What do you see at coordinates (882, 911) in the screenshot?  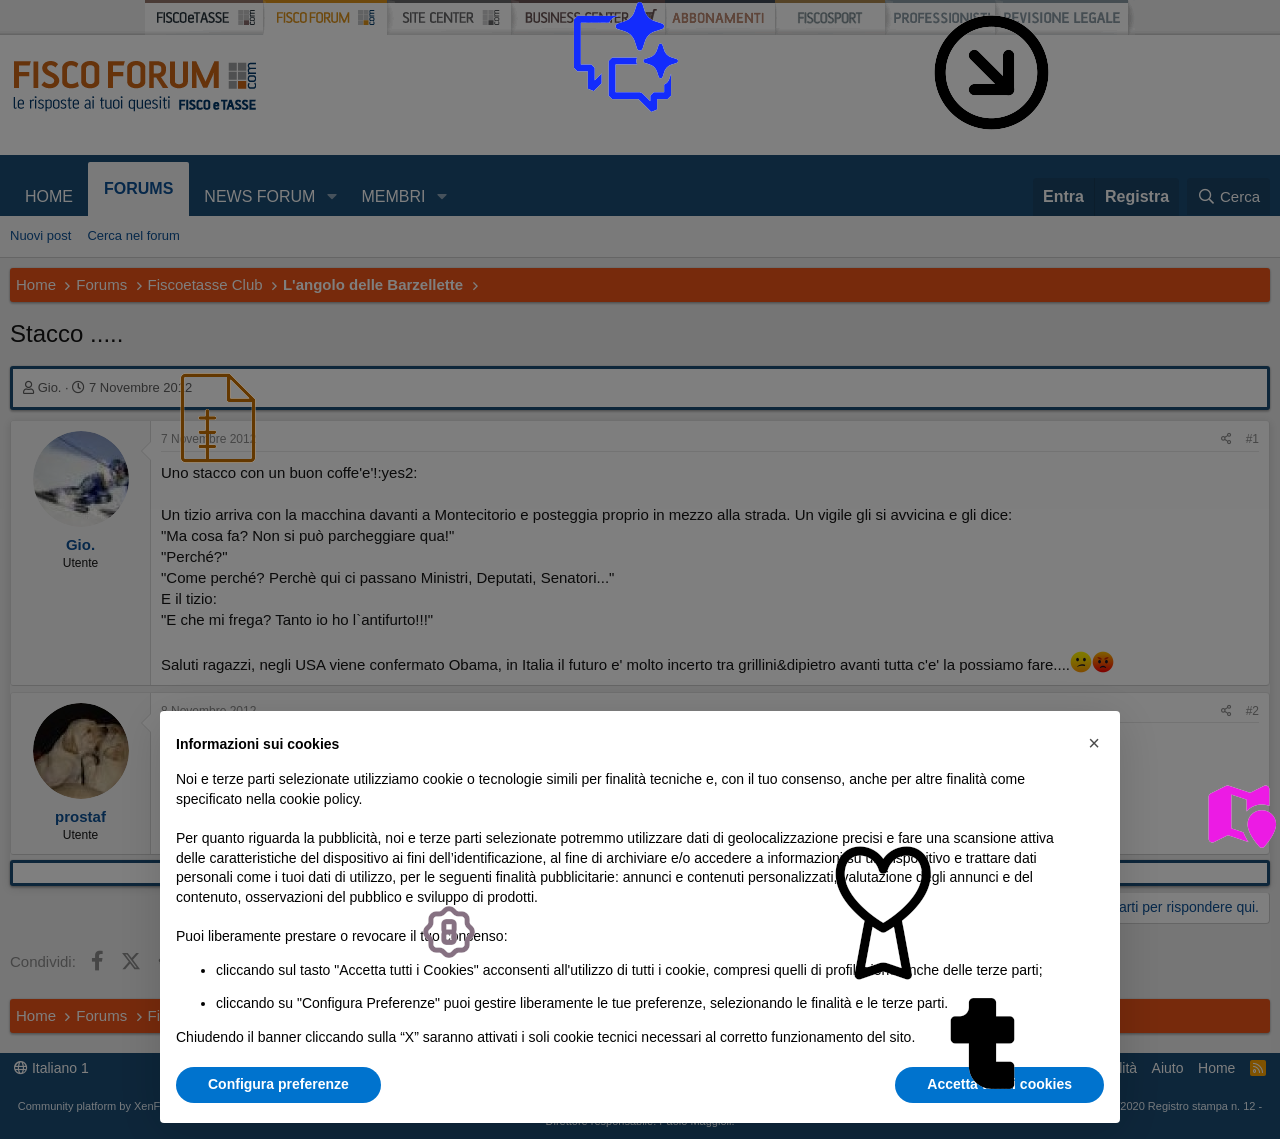 I see `view sponsor tiers and levels` at bounding box center [882, 911].